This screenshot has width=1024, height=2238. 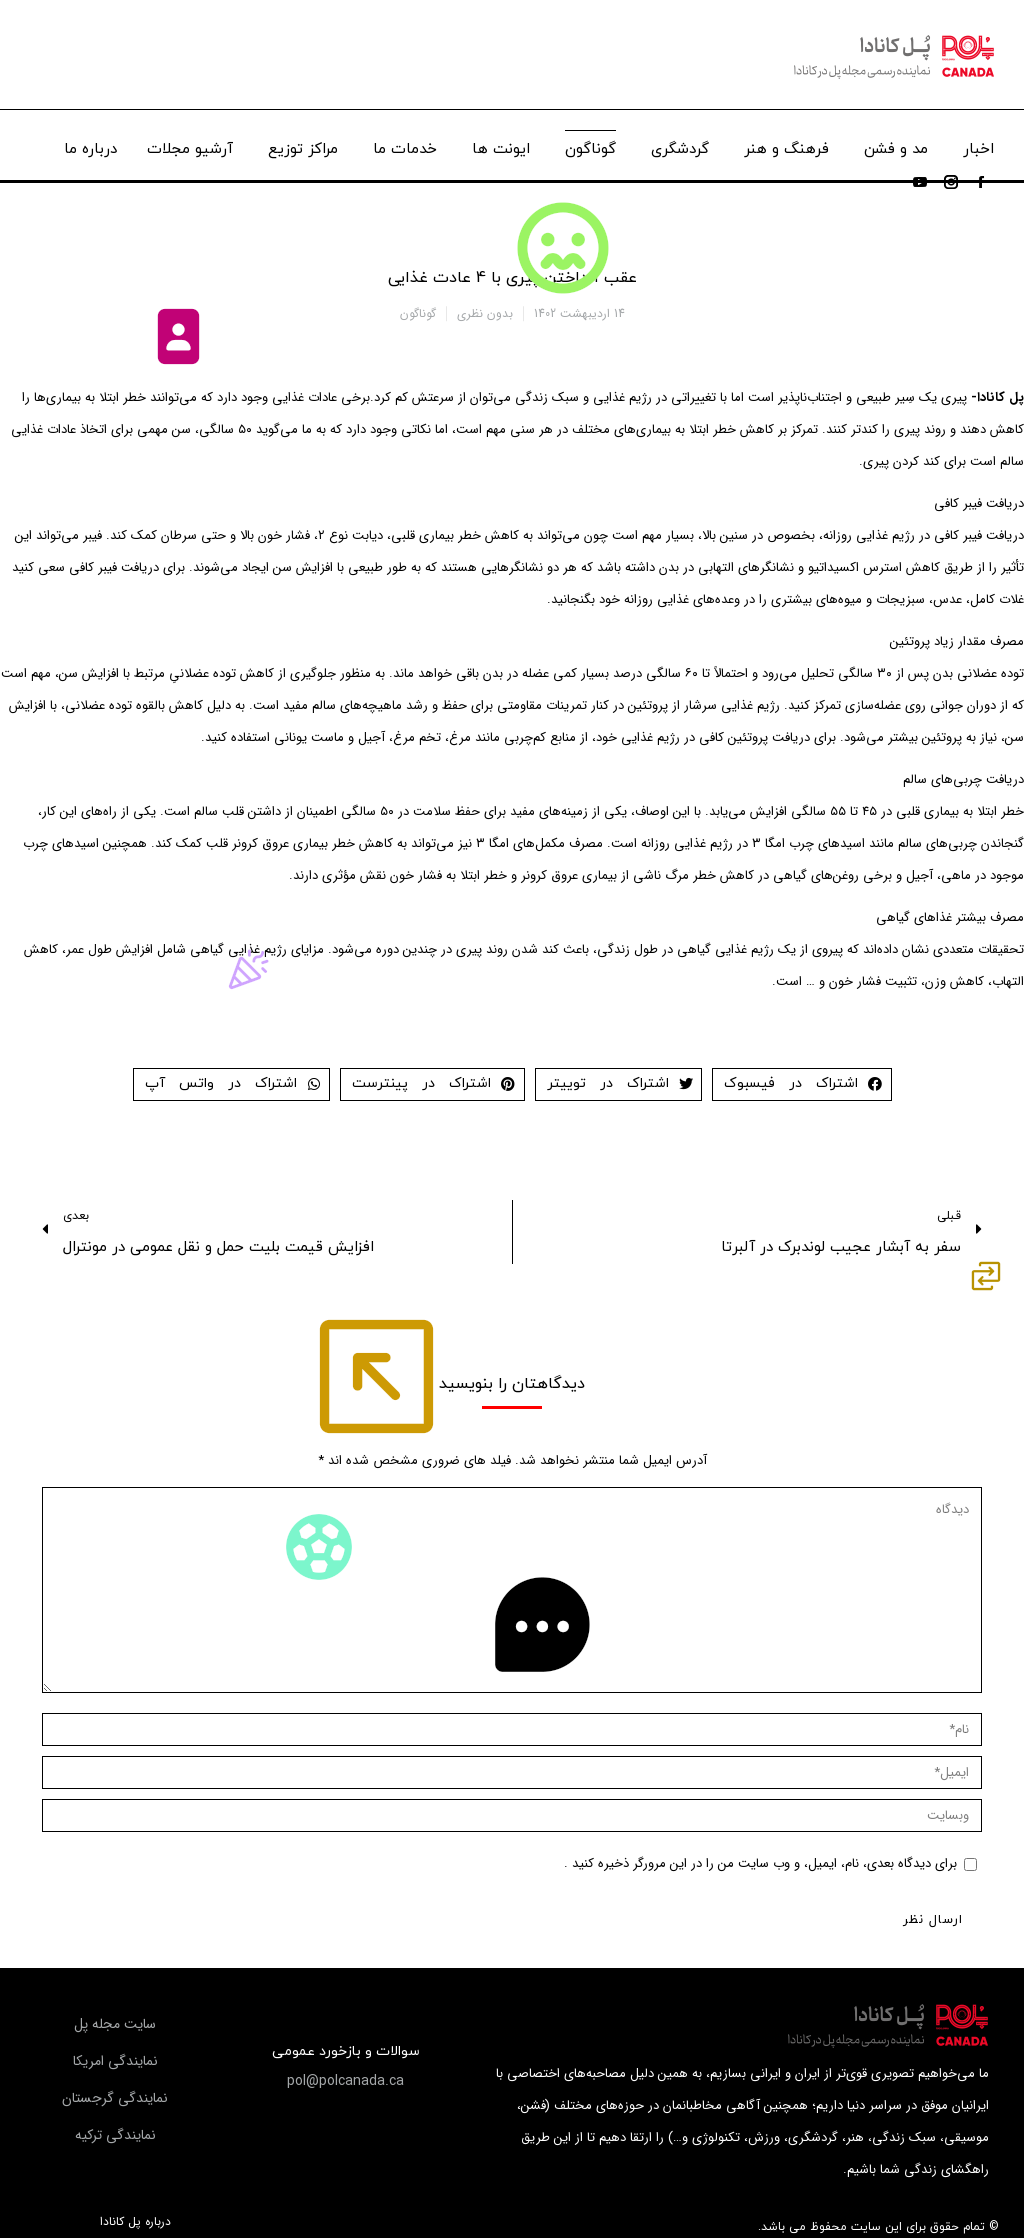 What do you see at coordinates (178, 336) in the screenshot?
I see `view profile picture or portrait image` at bounding box center [178, 336].